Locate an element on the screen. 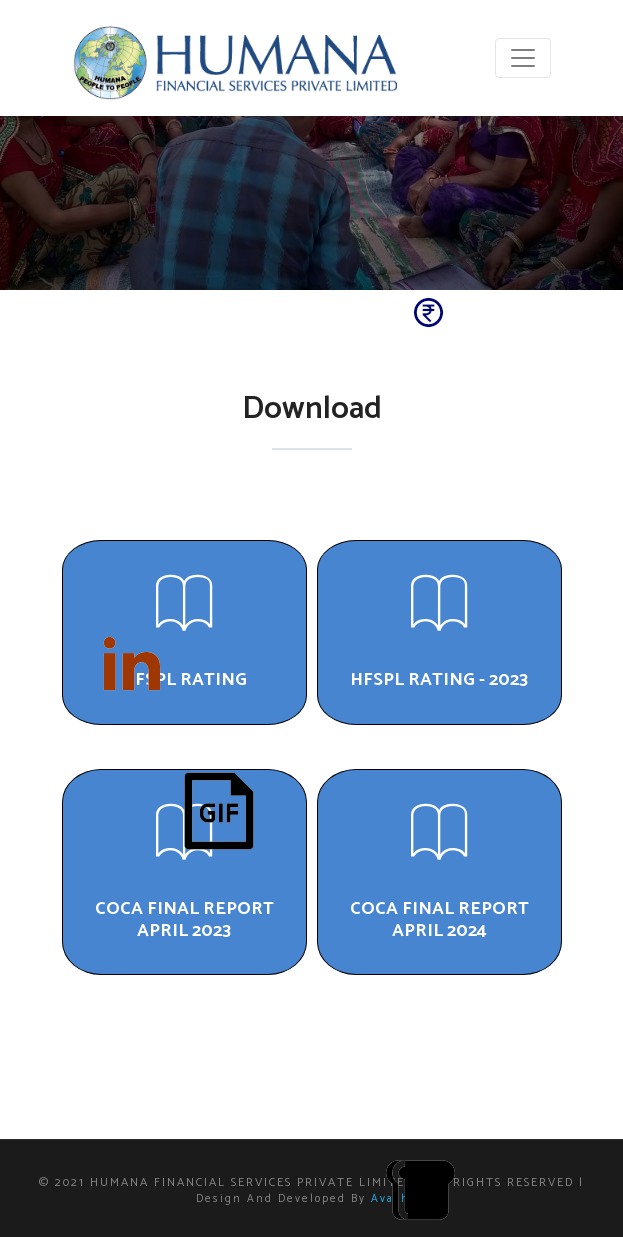  open LinkedIn profile or page is located at coordinates (130, 663).